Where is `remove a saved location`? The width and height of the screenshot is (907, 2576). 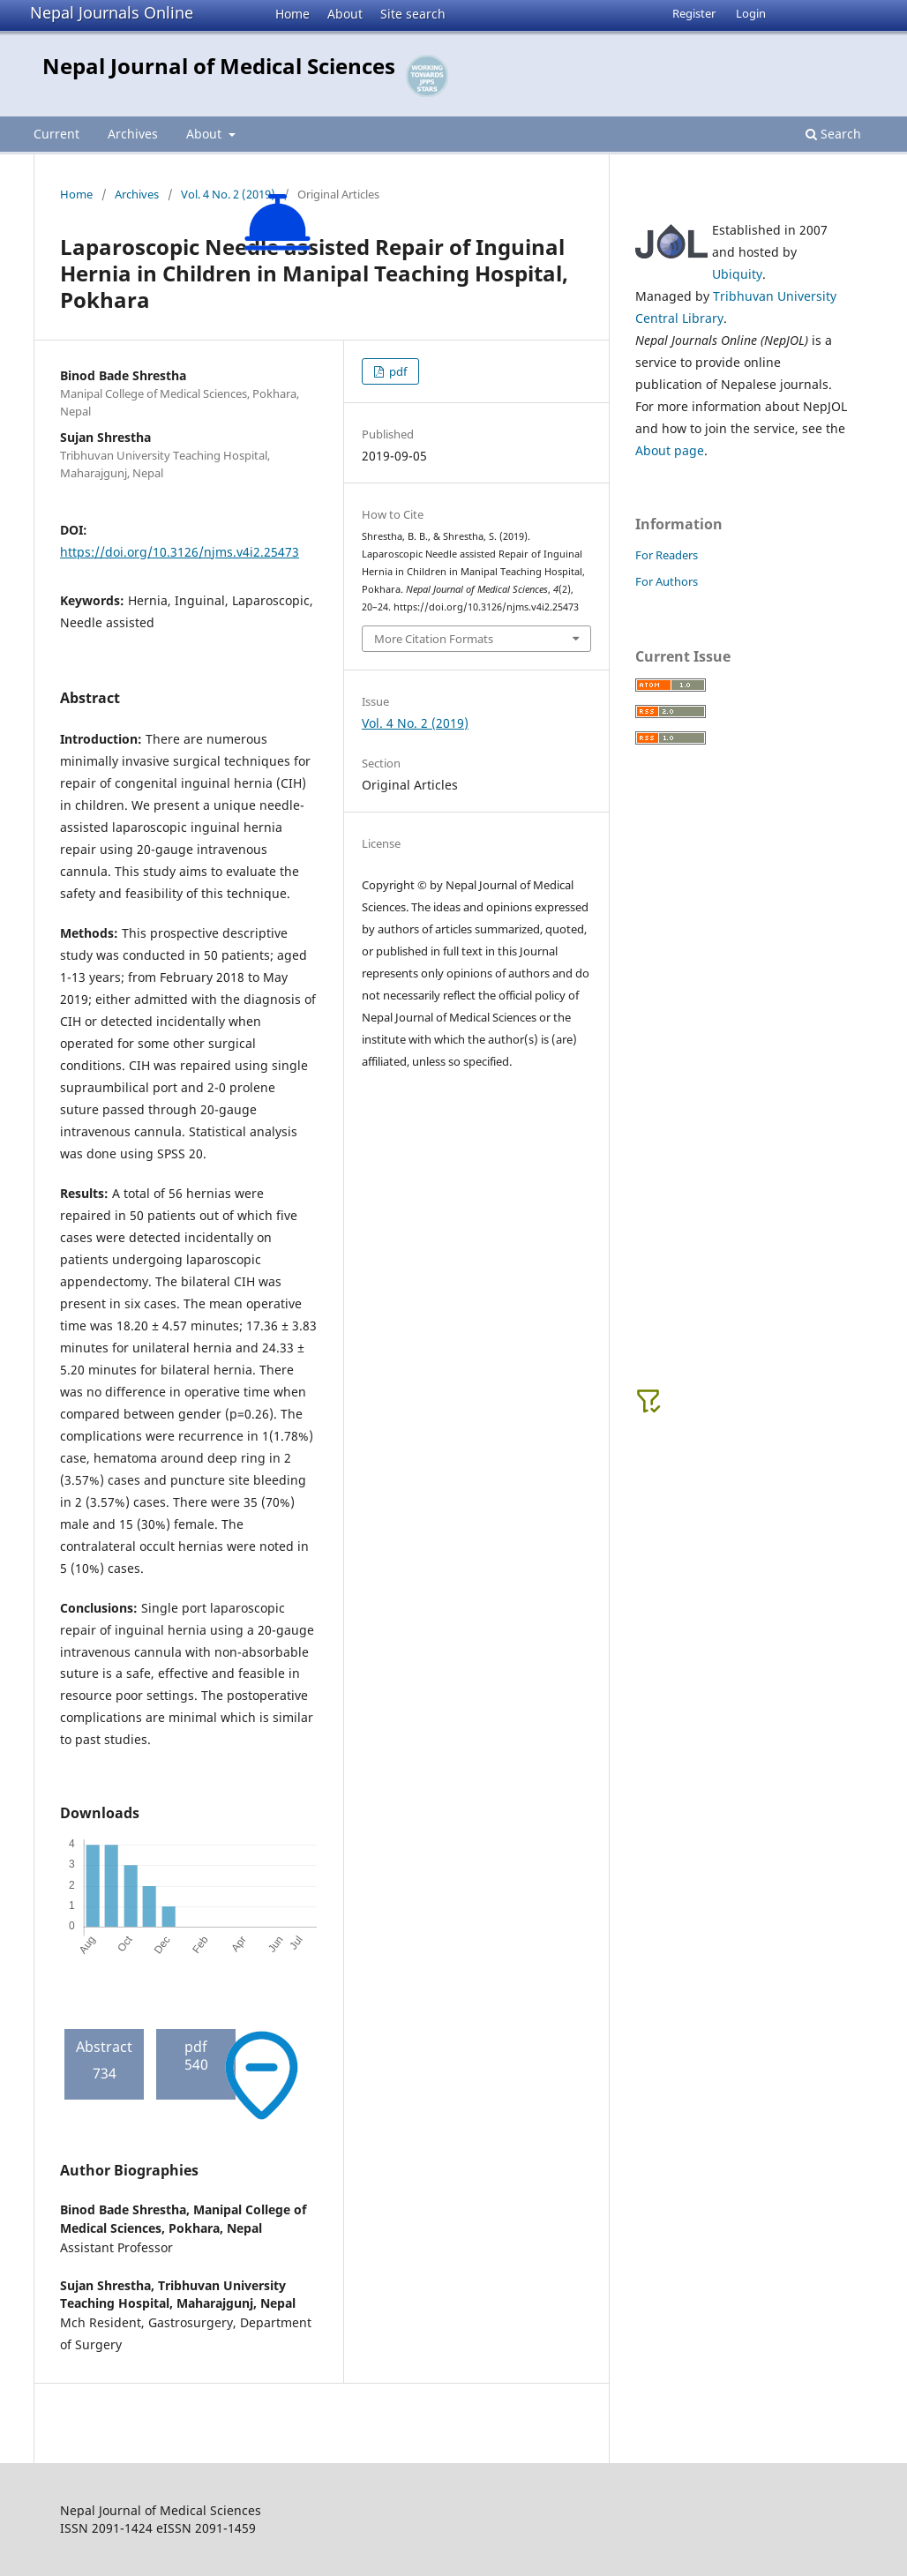 remove a saved location is located at coordinates (261, 2075).